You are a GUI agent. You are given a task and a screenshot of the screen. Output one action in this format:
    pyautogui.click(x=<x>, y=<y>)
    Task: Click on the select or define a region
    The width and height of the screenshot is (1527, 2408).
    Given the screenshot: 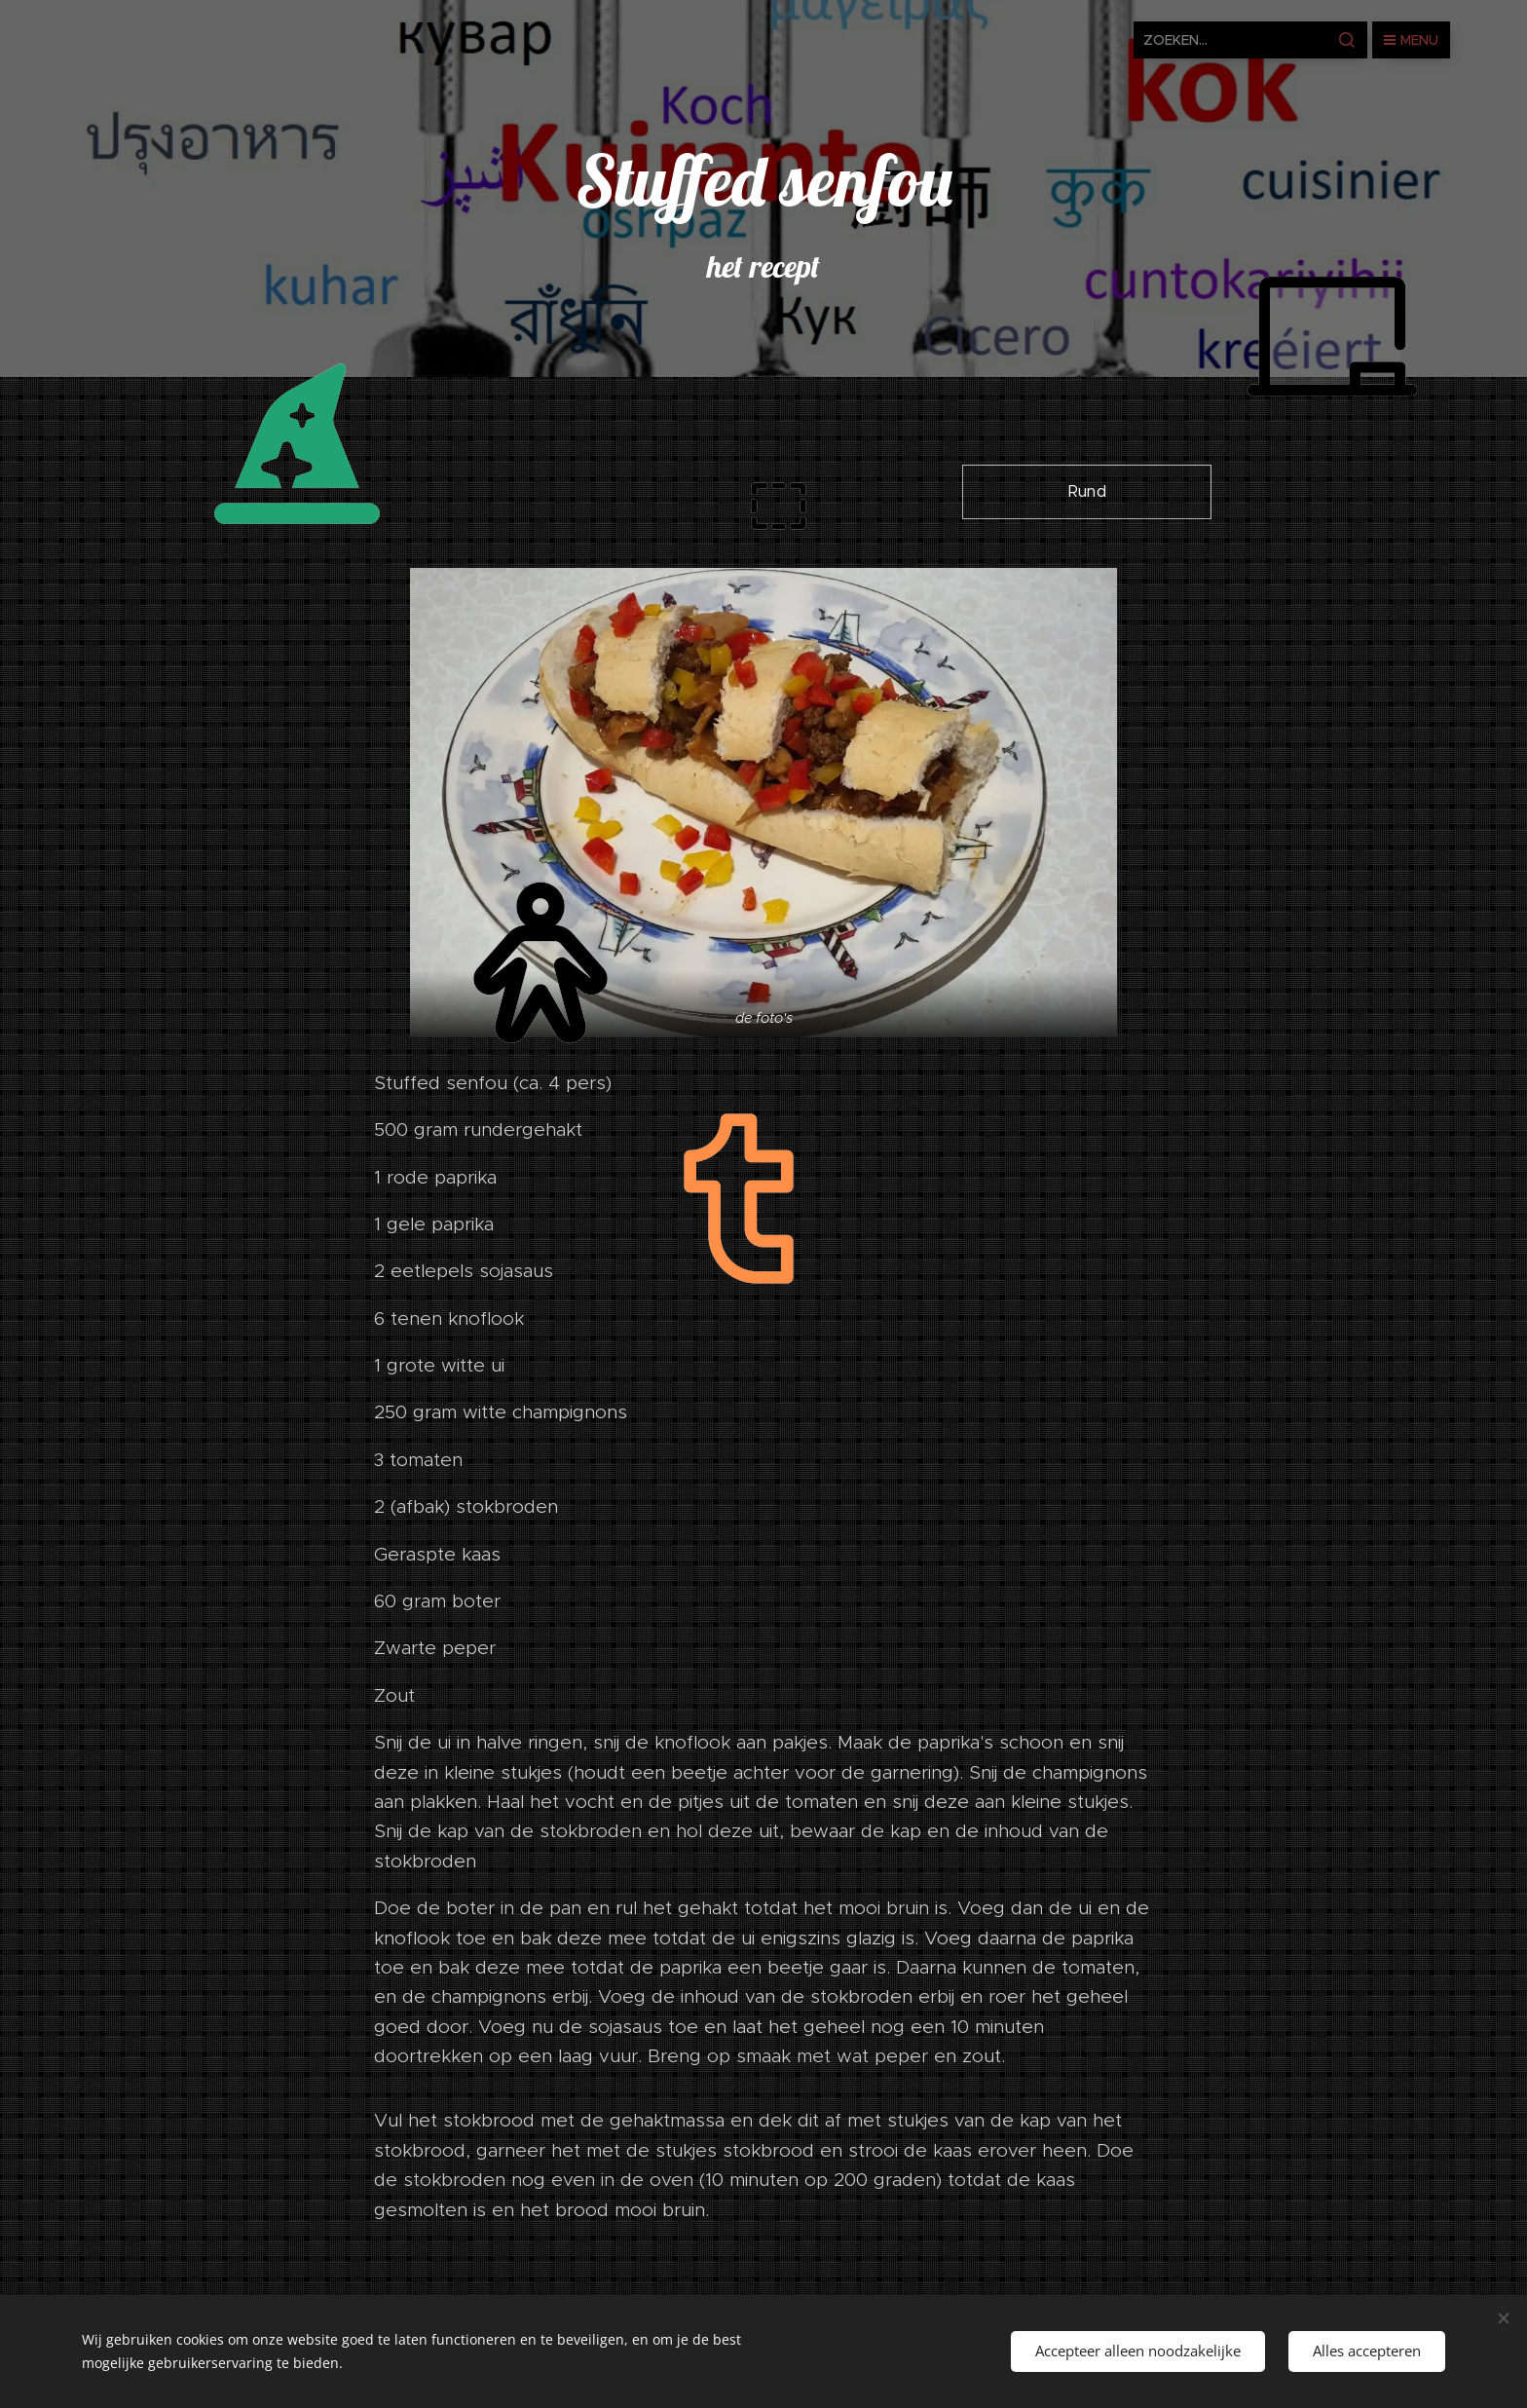 What is the action you would take?
    pyautogui.click(x=778, y=506)
    